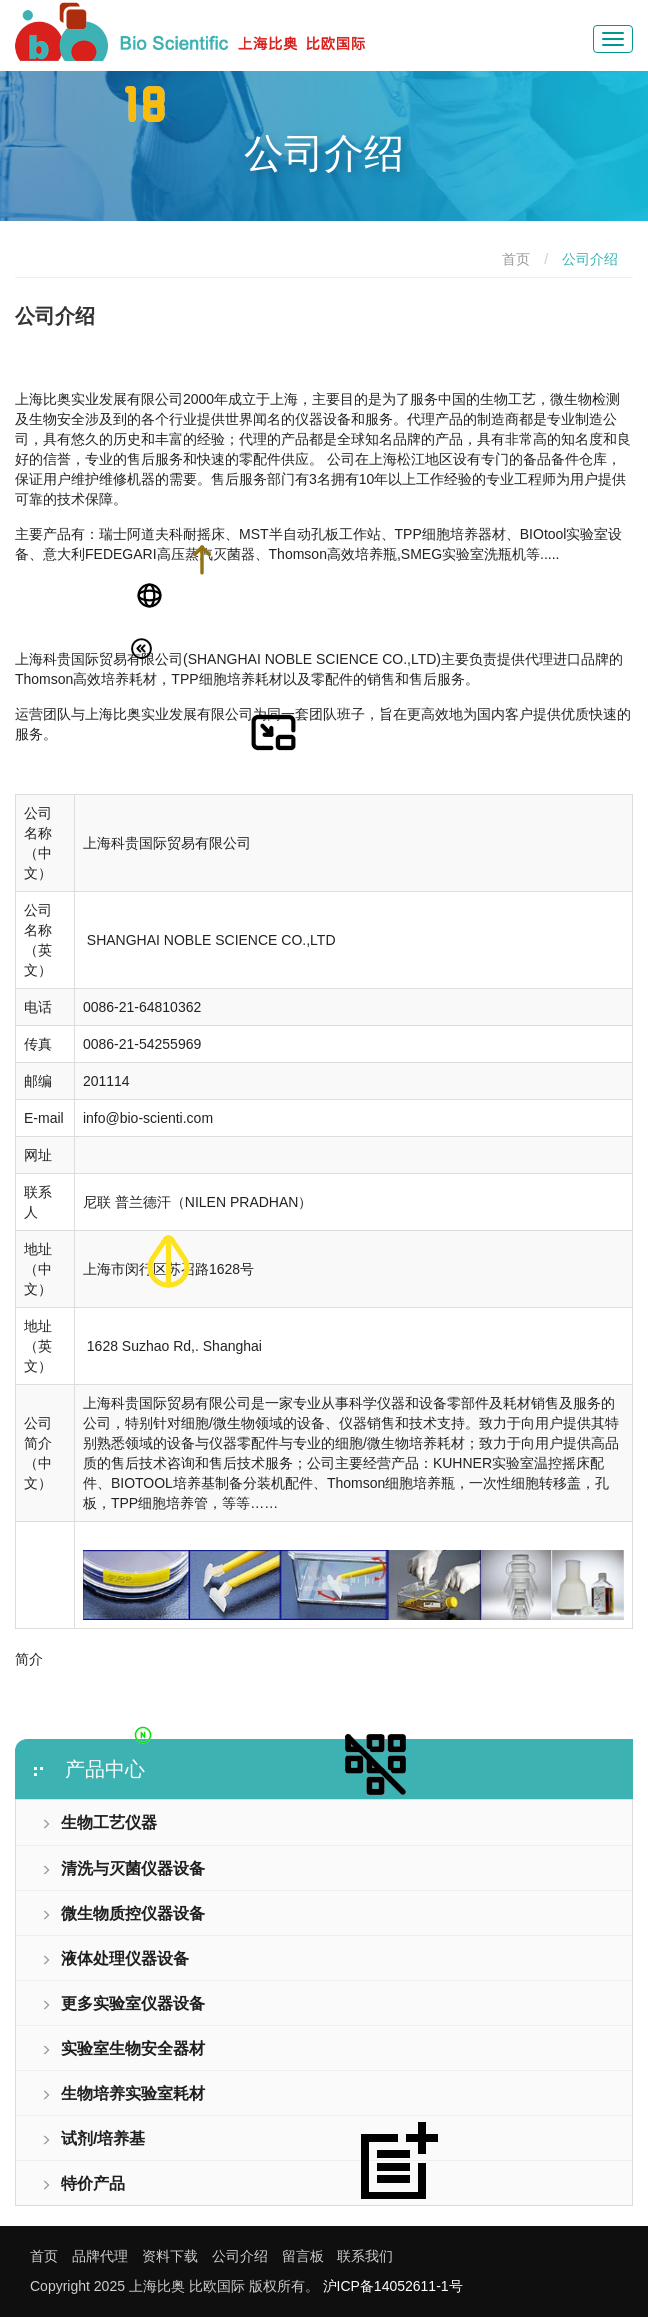  Describe the element at coordinates (141, 648) in the screenshot. I see `go back to the previous section` at that location.